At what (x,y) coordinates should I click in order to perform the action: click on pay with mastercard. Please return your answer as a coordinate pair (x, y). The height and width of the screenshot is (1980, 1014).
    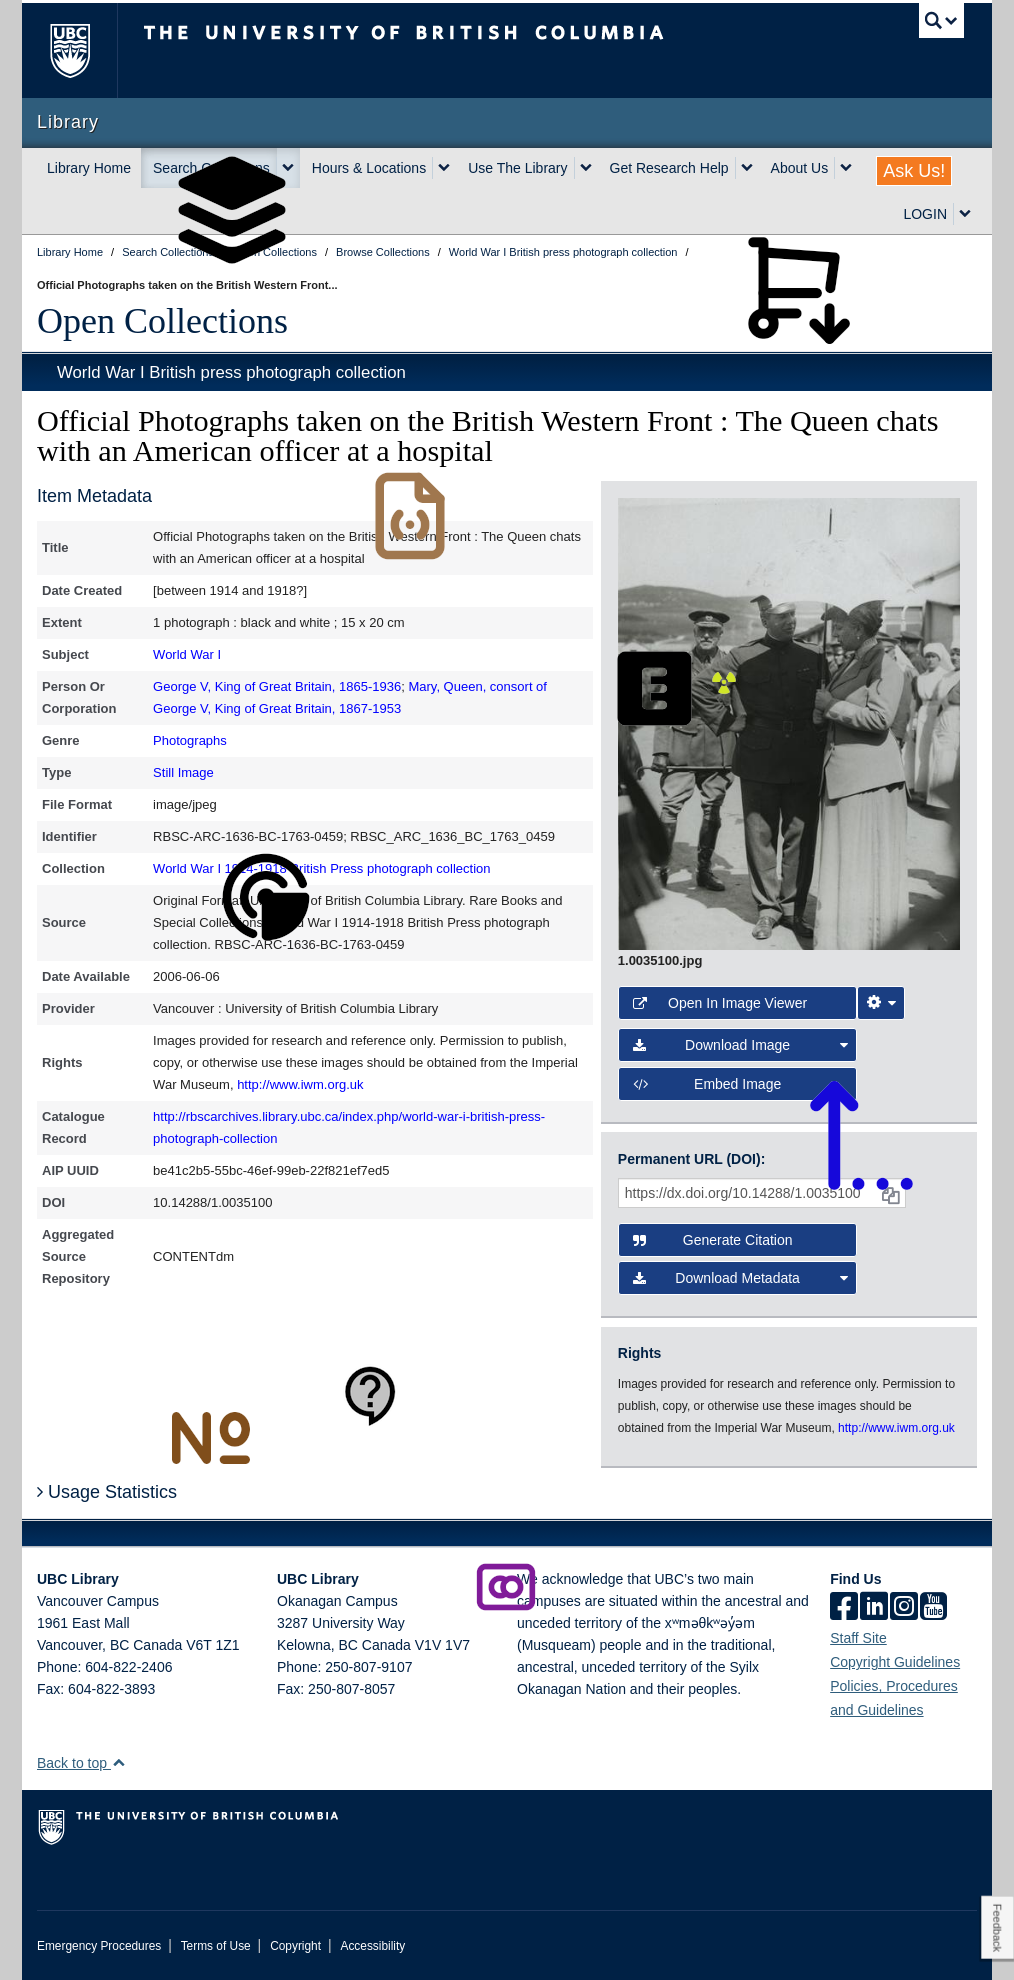
    Looking at the image, I should click on (506, 1587).